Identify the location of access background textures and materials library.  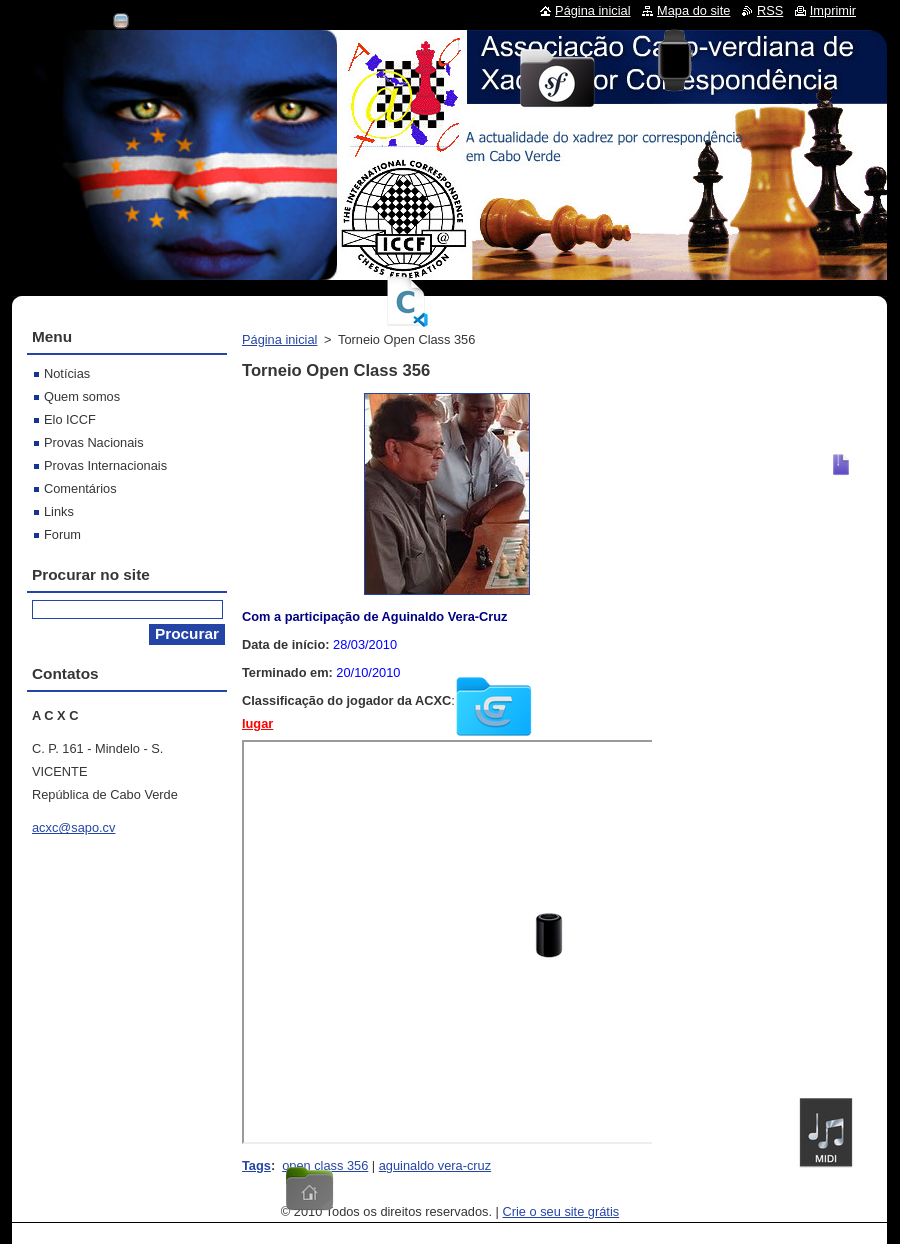
(121, 22).